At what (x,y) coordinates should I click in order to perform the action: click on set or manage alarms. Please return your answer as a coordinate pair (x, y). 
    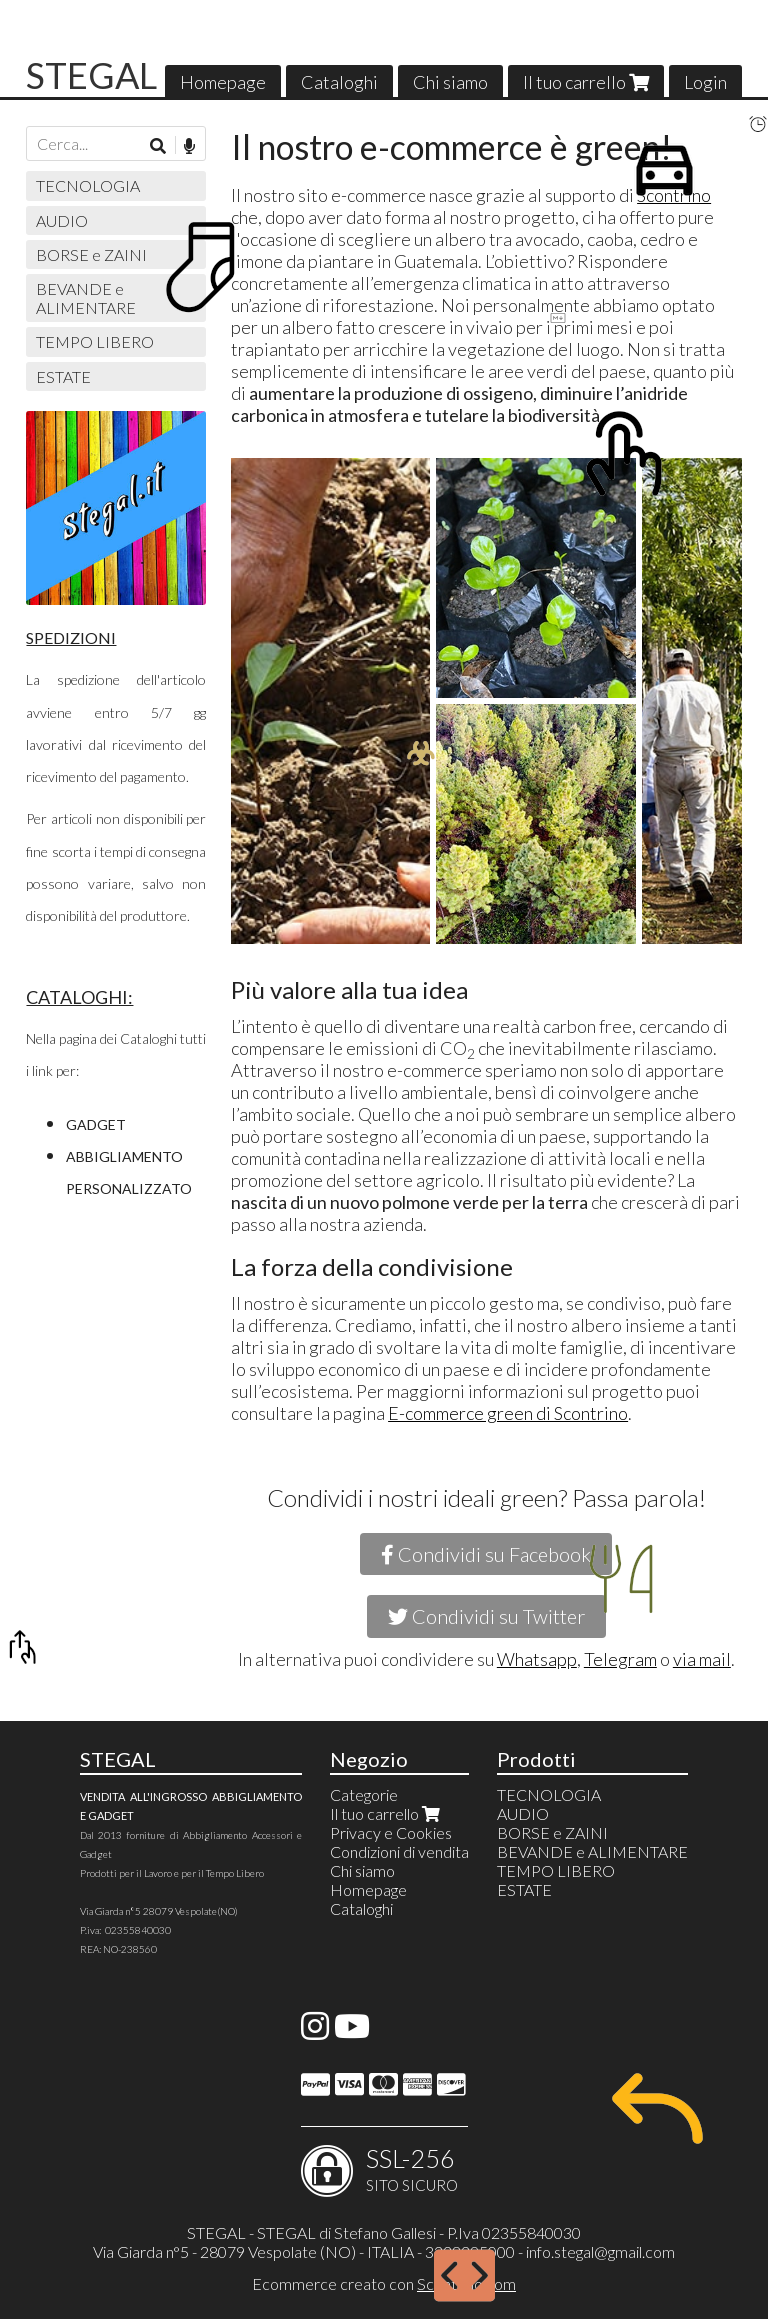
    Looking at the image, I should click on (758, 124).